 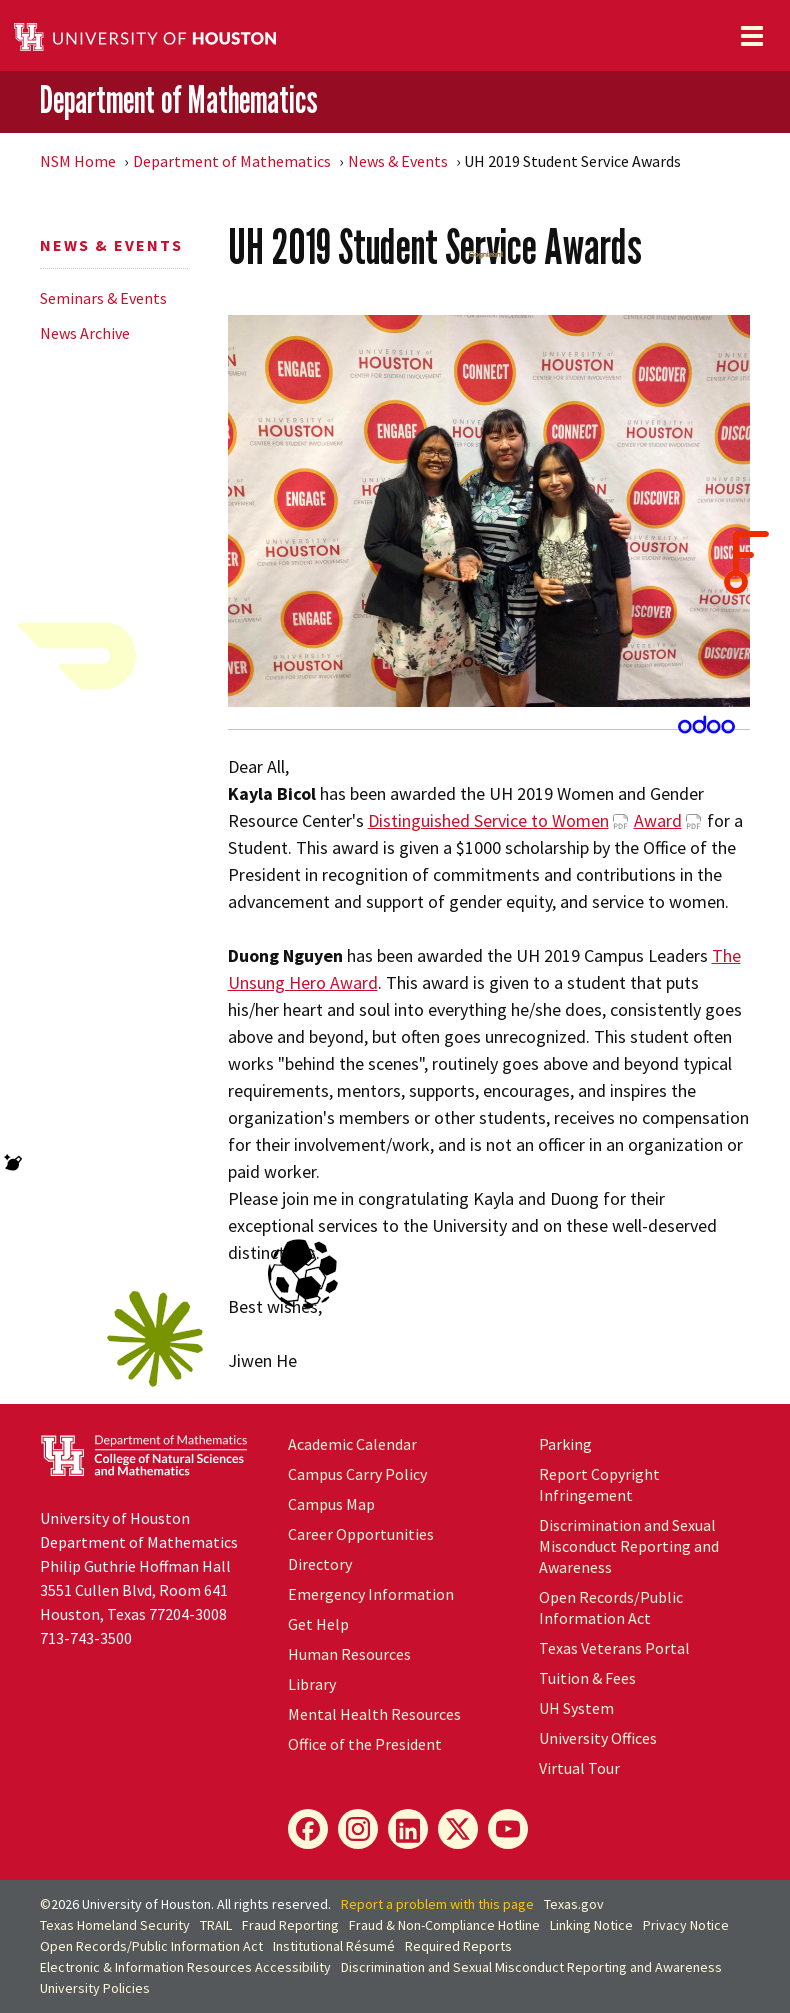 What do you see at coordinates (746, 562) in the screenshot?
I see `open Electron Fiddle app` at bounding box center [746, 562].